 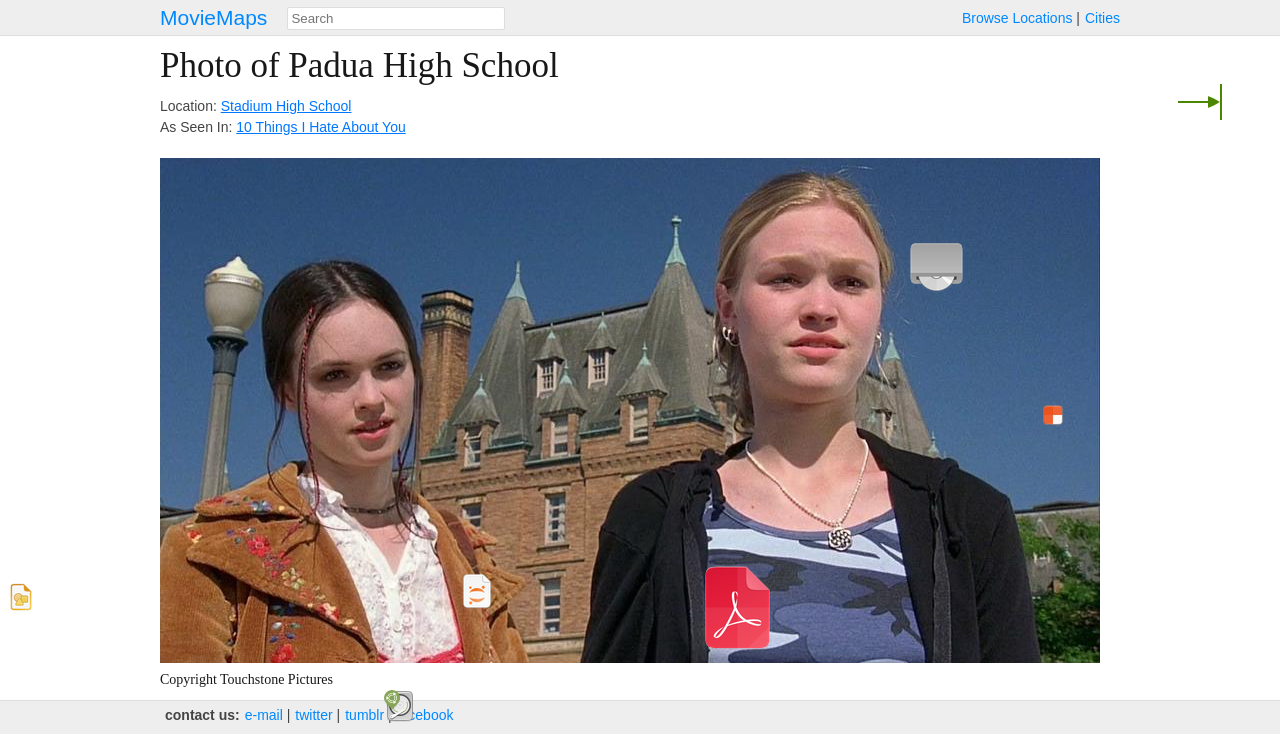 What do you see at coordinates (737, 607) in the screenshot?
I see `a pdf document file` at bounding box center [737, 607].